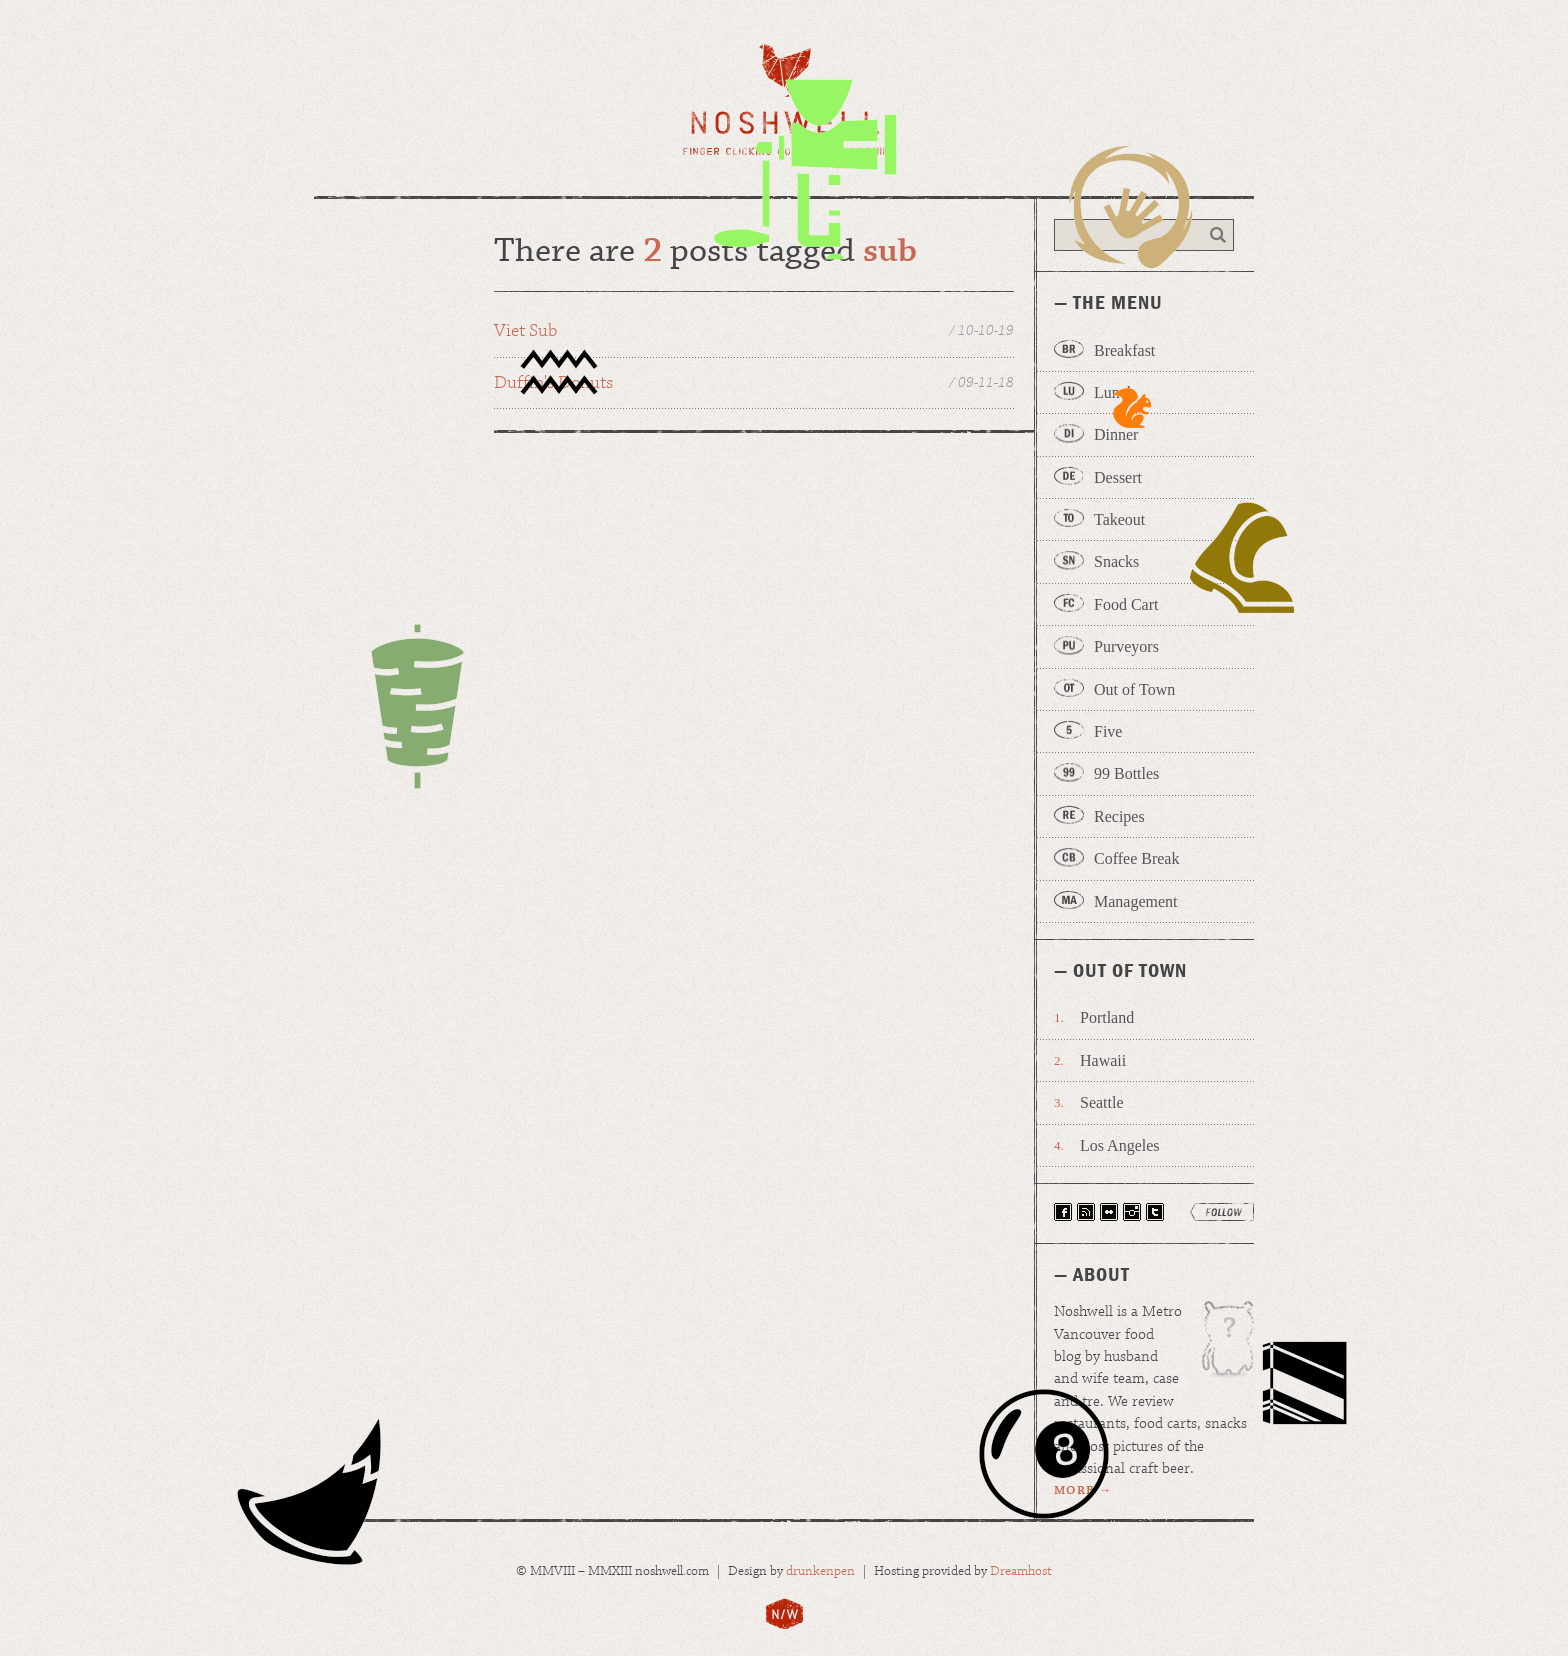  Describe the element at coordinates (311, 1487) in the screenshot. I see `sound an alert or announcement` at that location.